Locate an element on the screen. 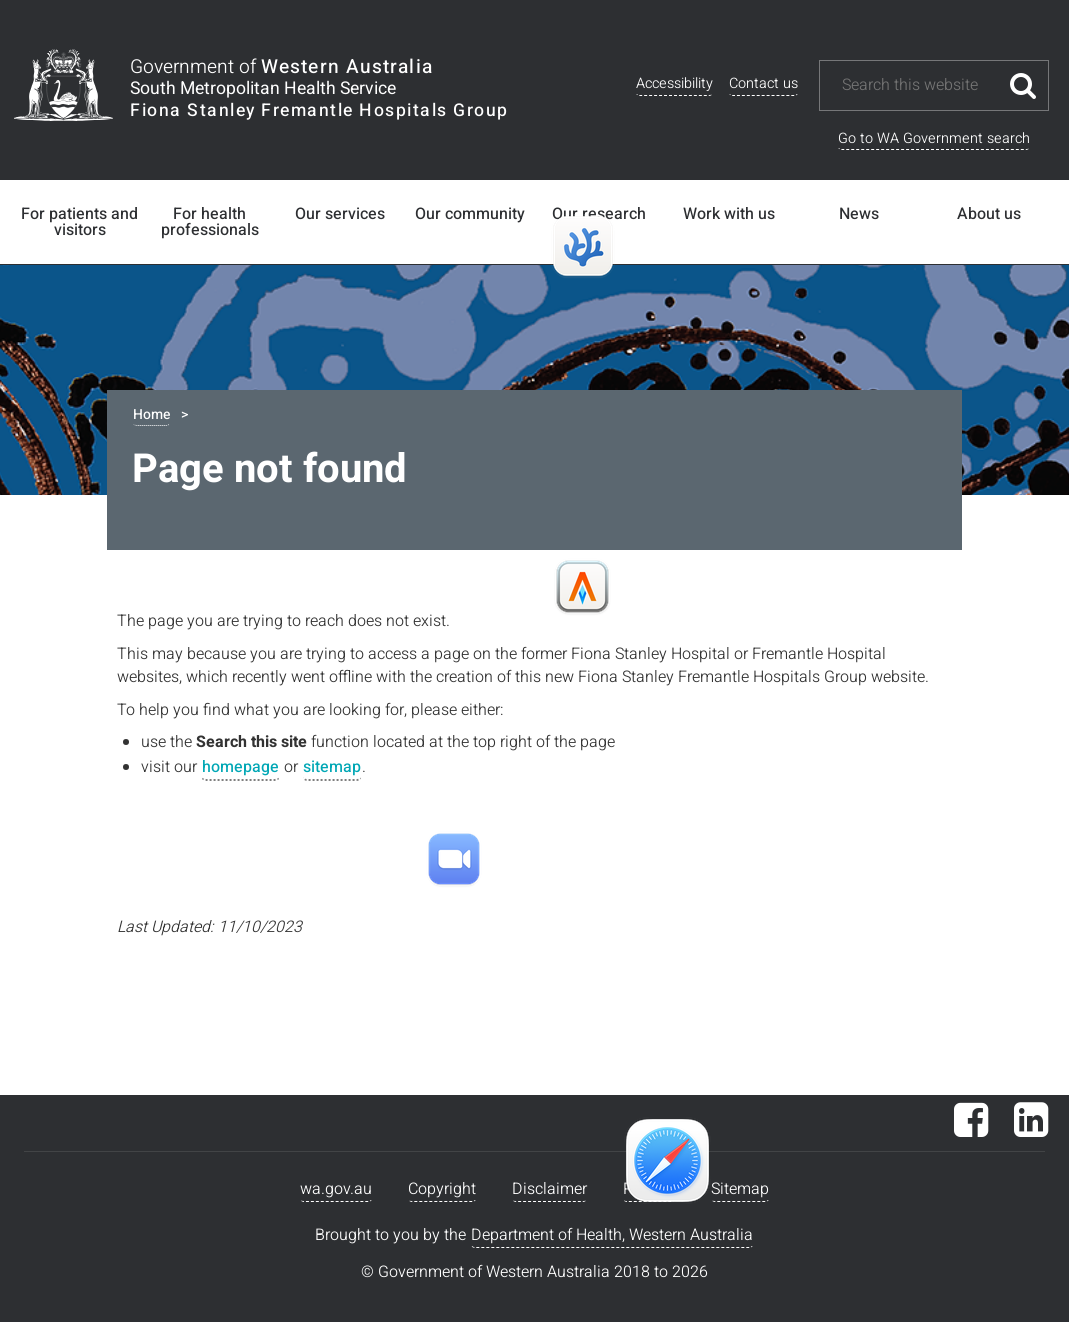 This screenshot has height=1322, width=1069. open vscodium code editor is located at coordinates (583, 246).